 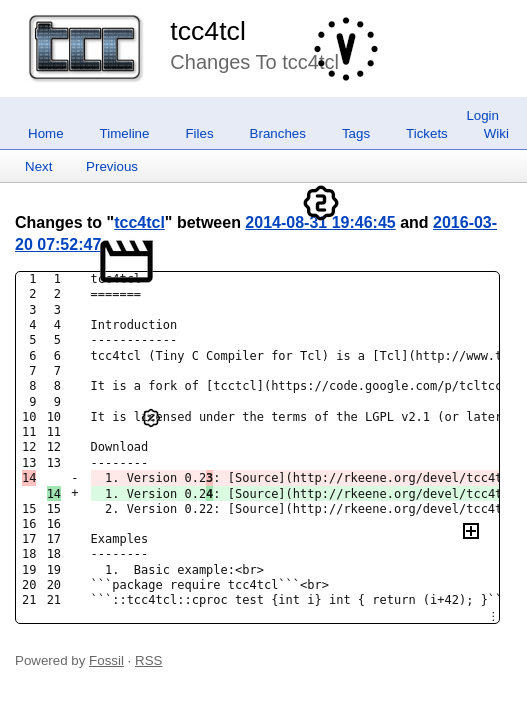 What do you see at coordinates (151, 418) in the screenshot?
I see `view available discounts or promotions` at bounding box center [151, 418].